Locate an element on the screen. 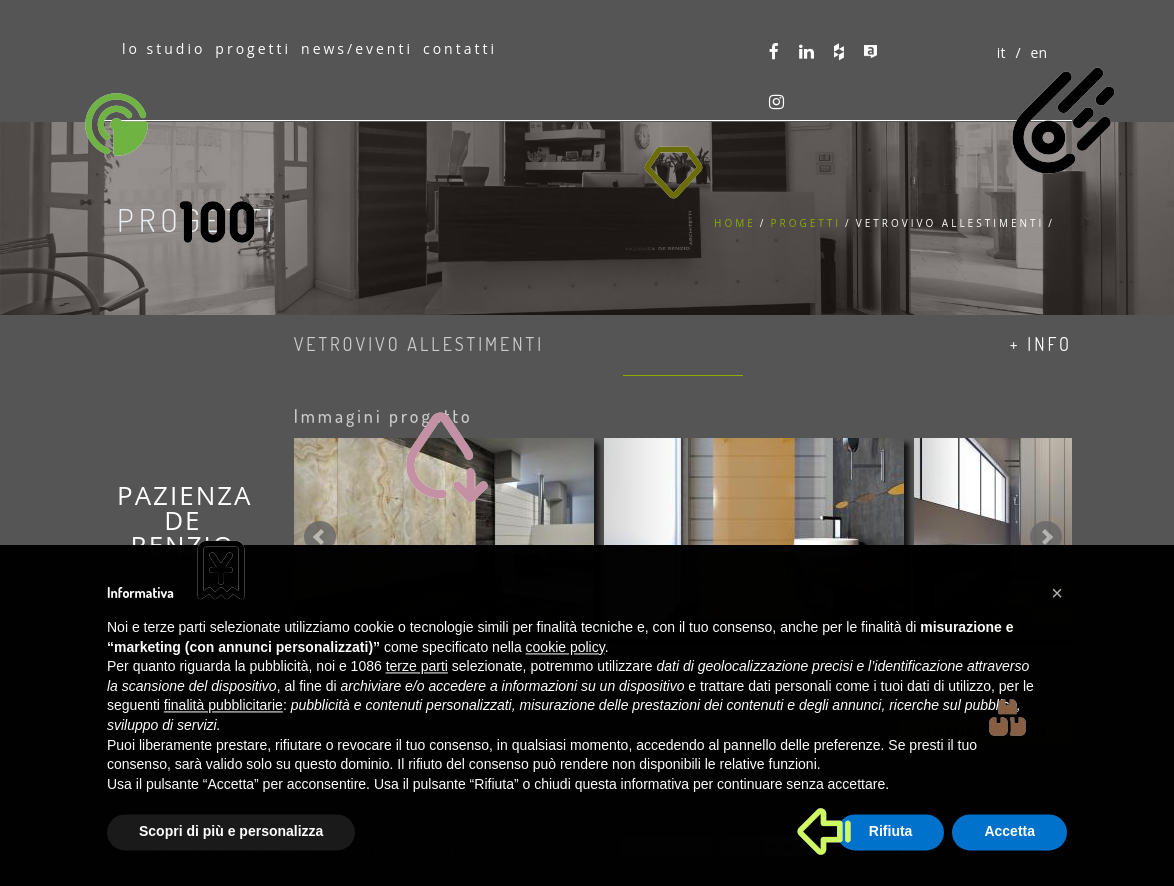 The image size is (1174, 886). view receipt in yuan currency is located at coordinates (221, 570).